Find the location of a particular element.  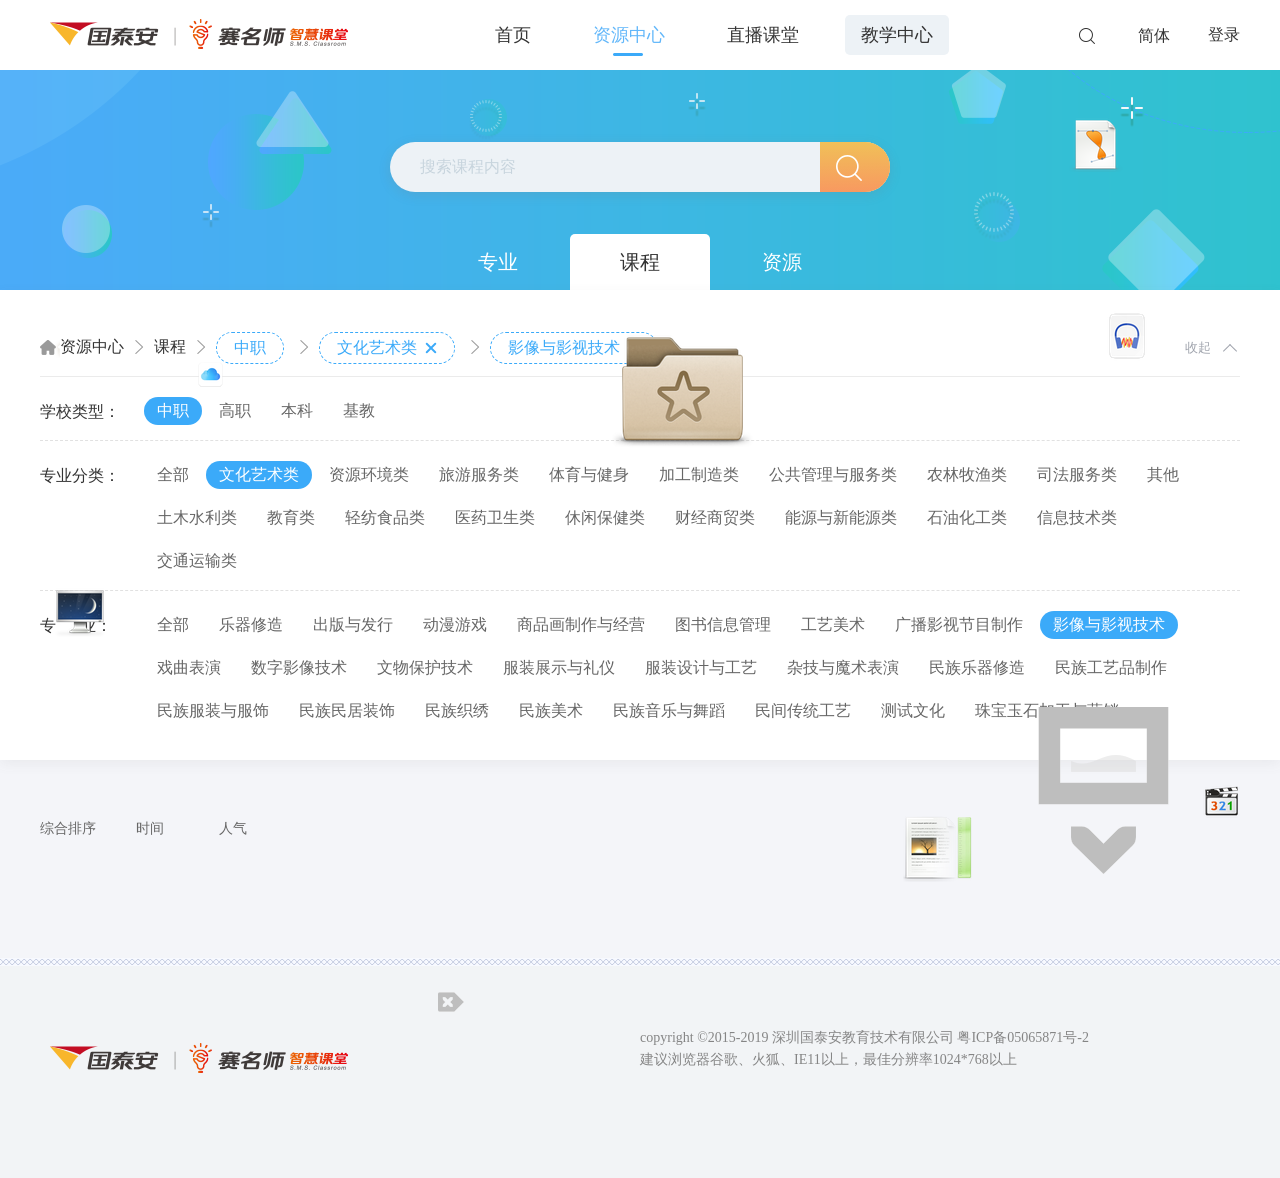

access screensaver settings is located at coordinates (80, 611).